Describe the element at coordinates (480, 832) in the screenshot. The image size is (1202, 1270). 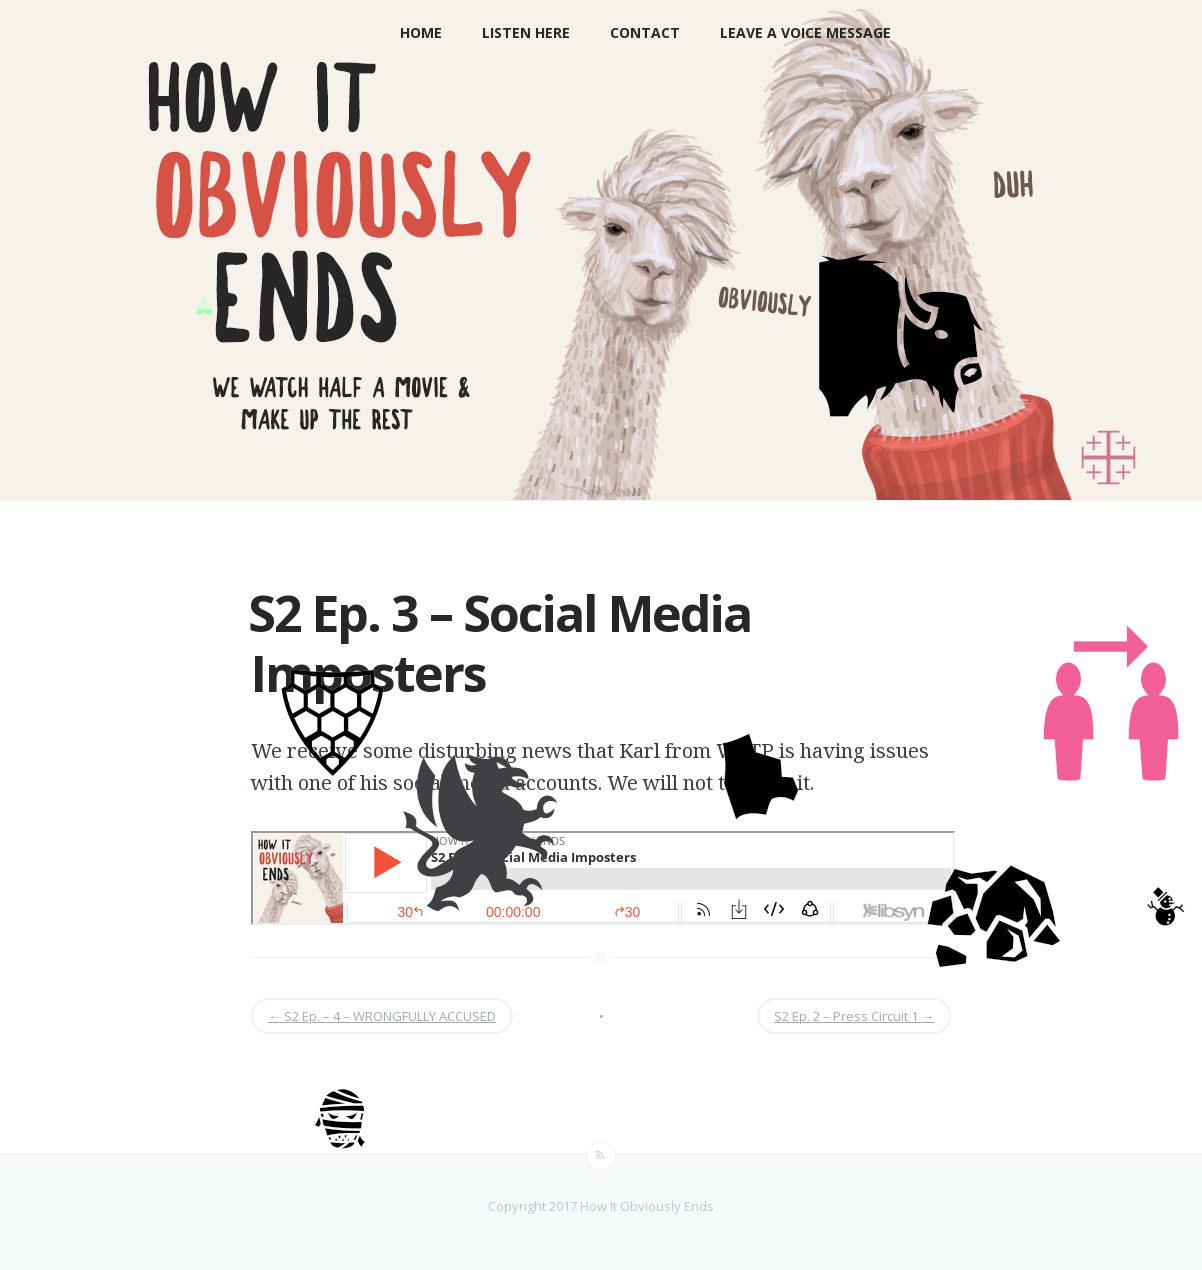
I see `fantasy game faction or guild emblem` at that location.